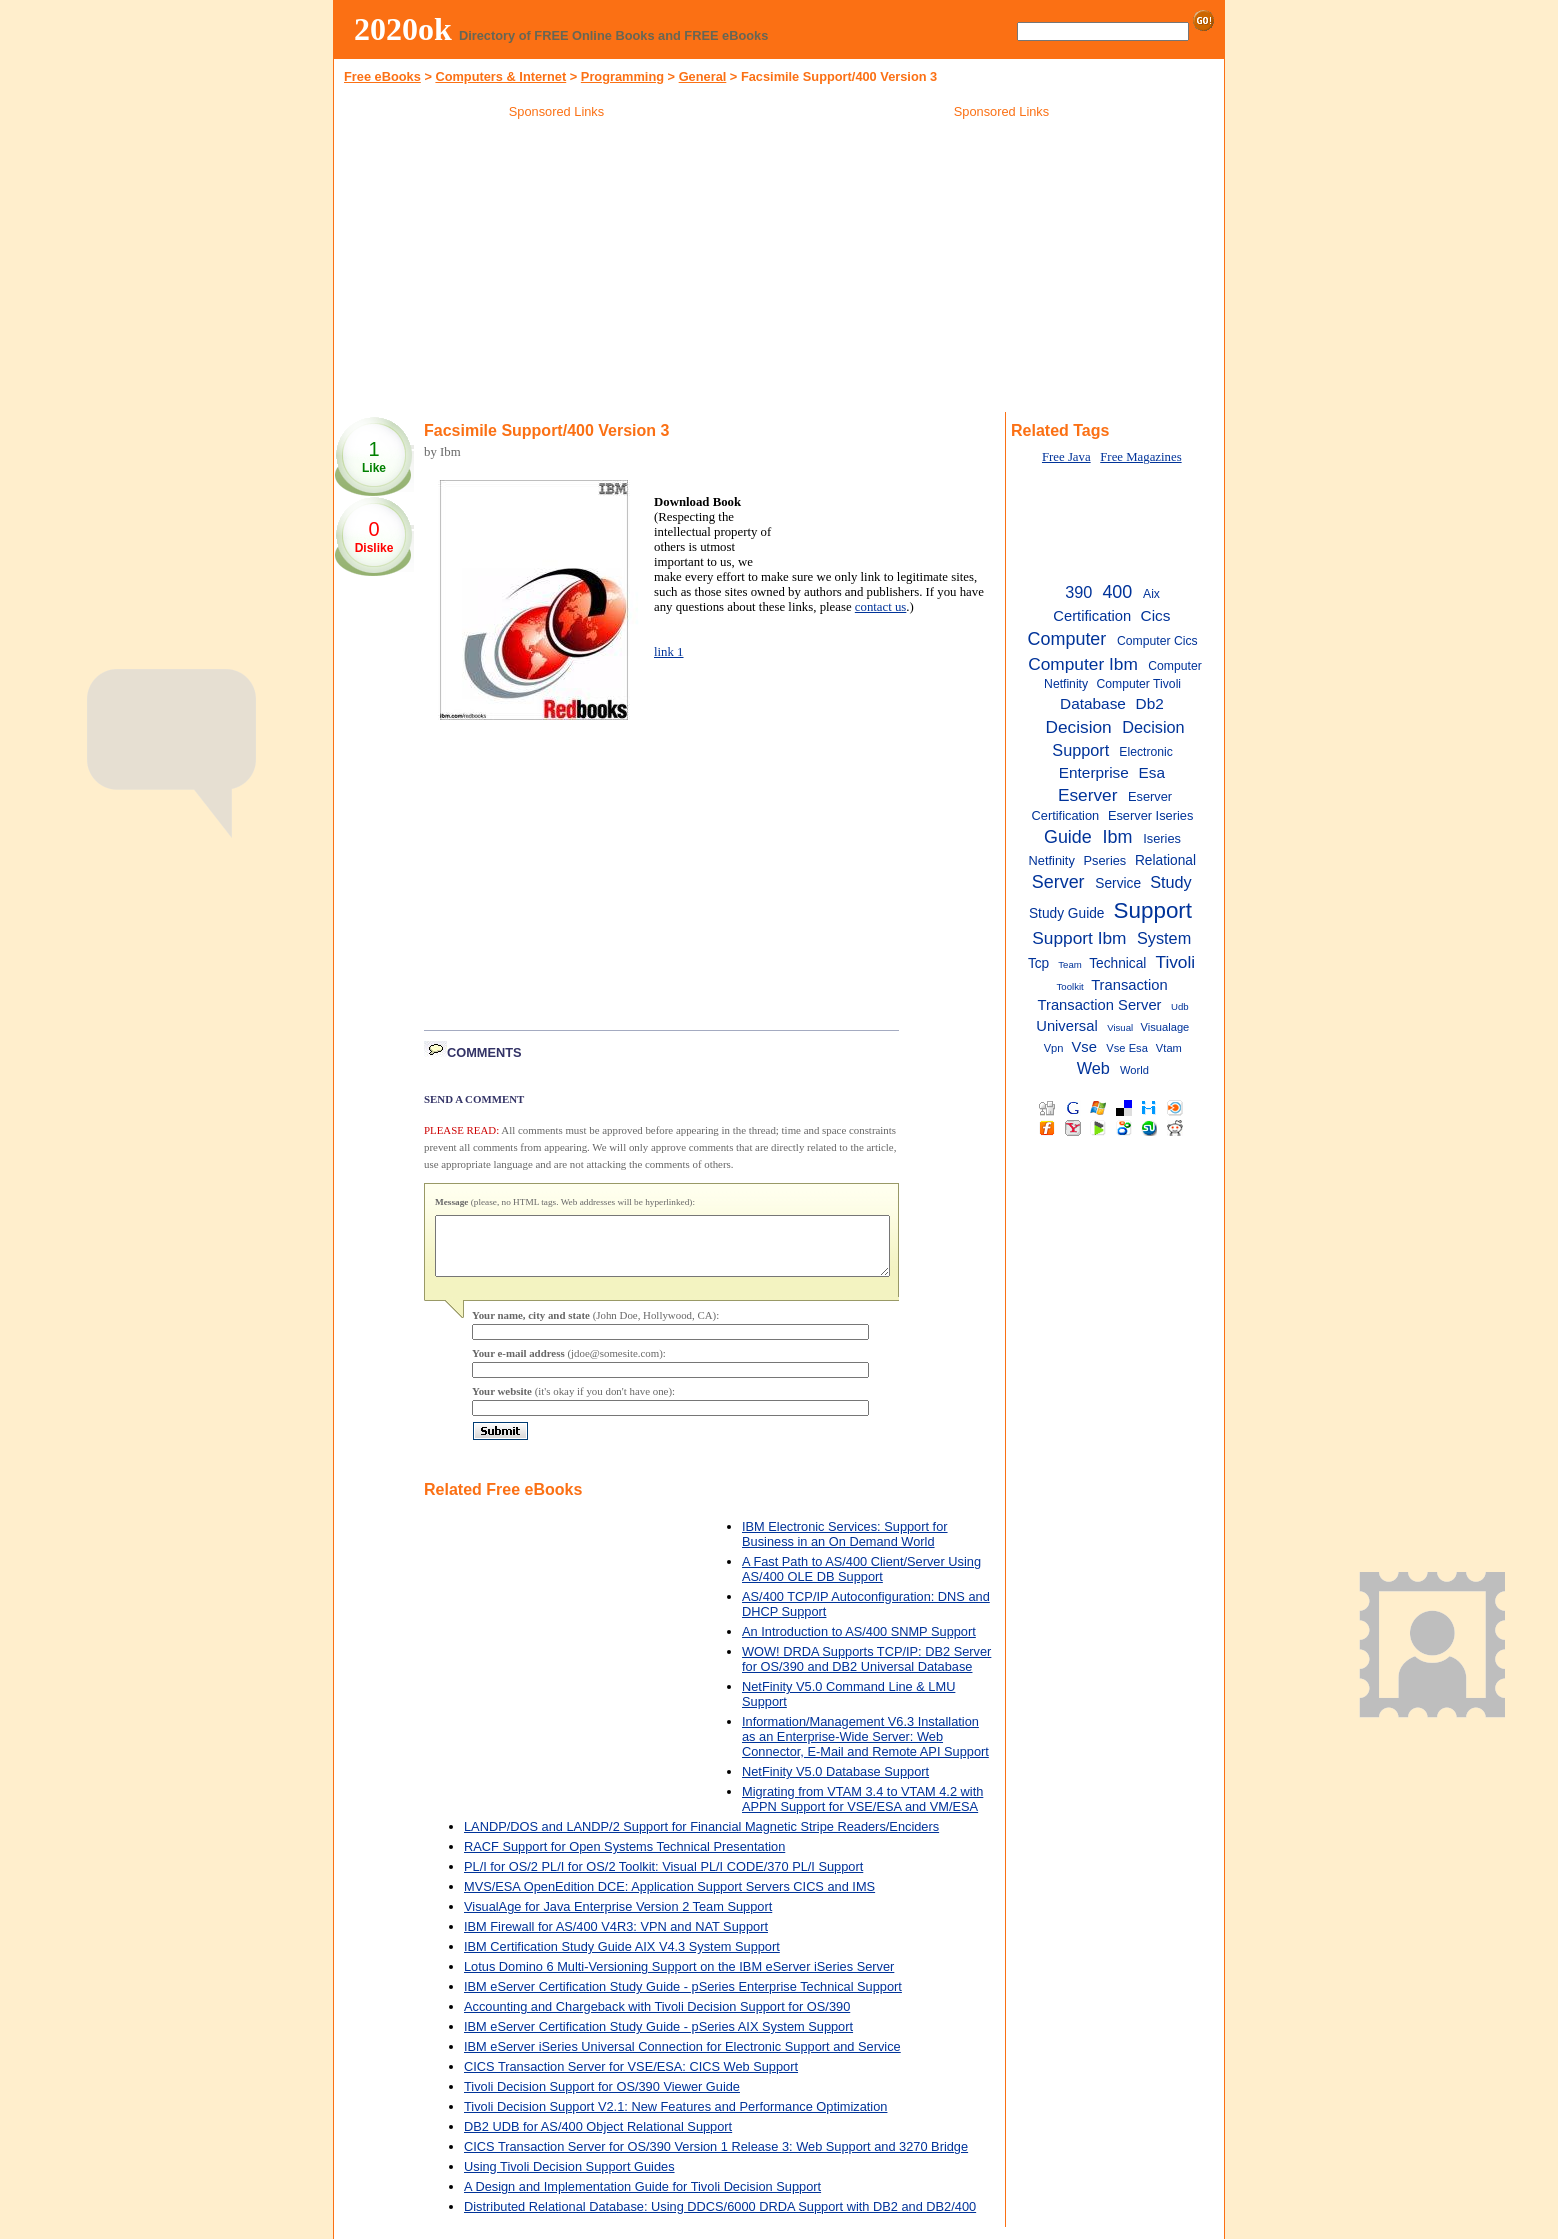 The height and width of the screenshot is (2239, 1558). What do you see at coordinates (1427, 1649) in the screenshot?
I see `send mail or compose a new message` at bounding box center [1427, 1649].